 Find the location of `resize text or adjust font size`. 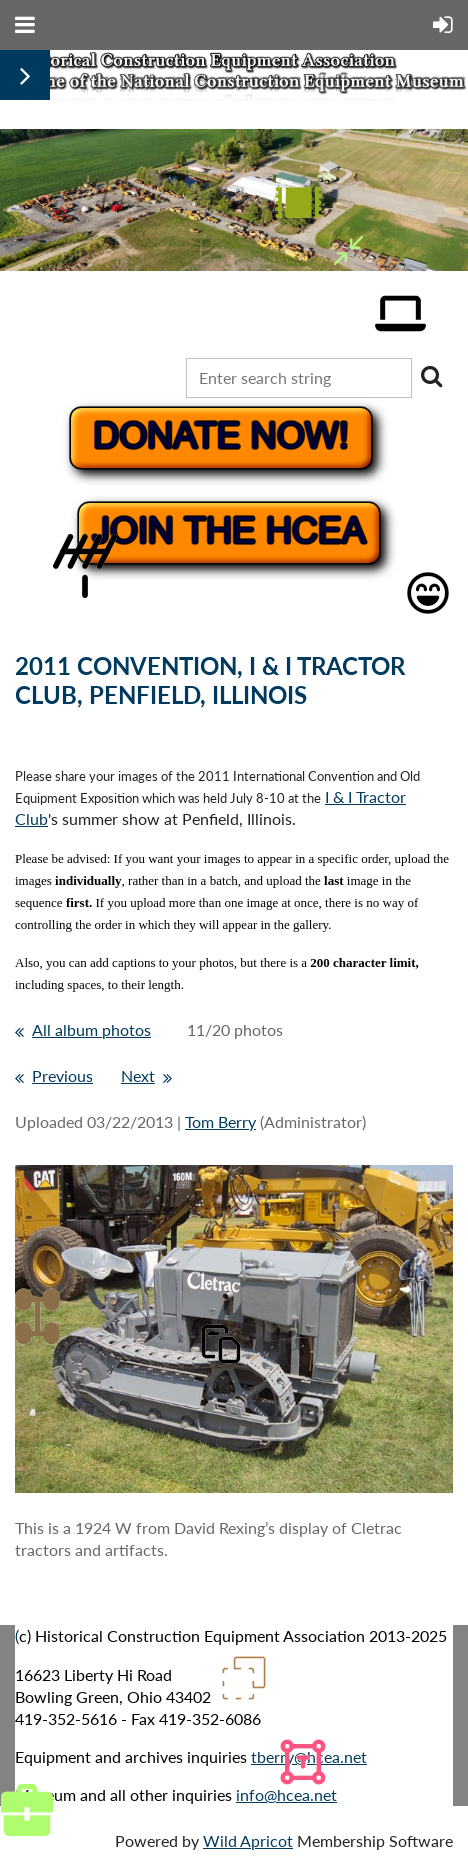

resize text or adjust font size is located at coordinates (303, 1762).